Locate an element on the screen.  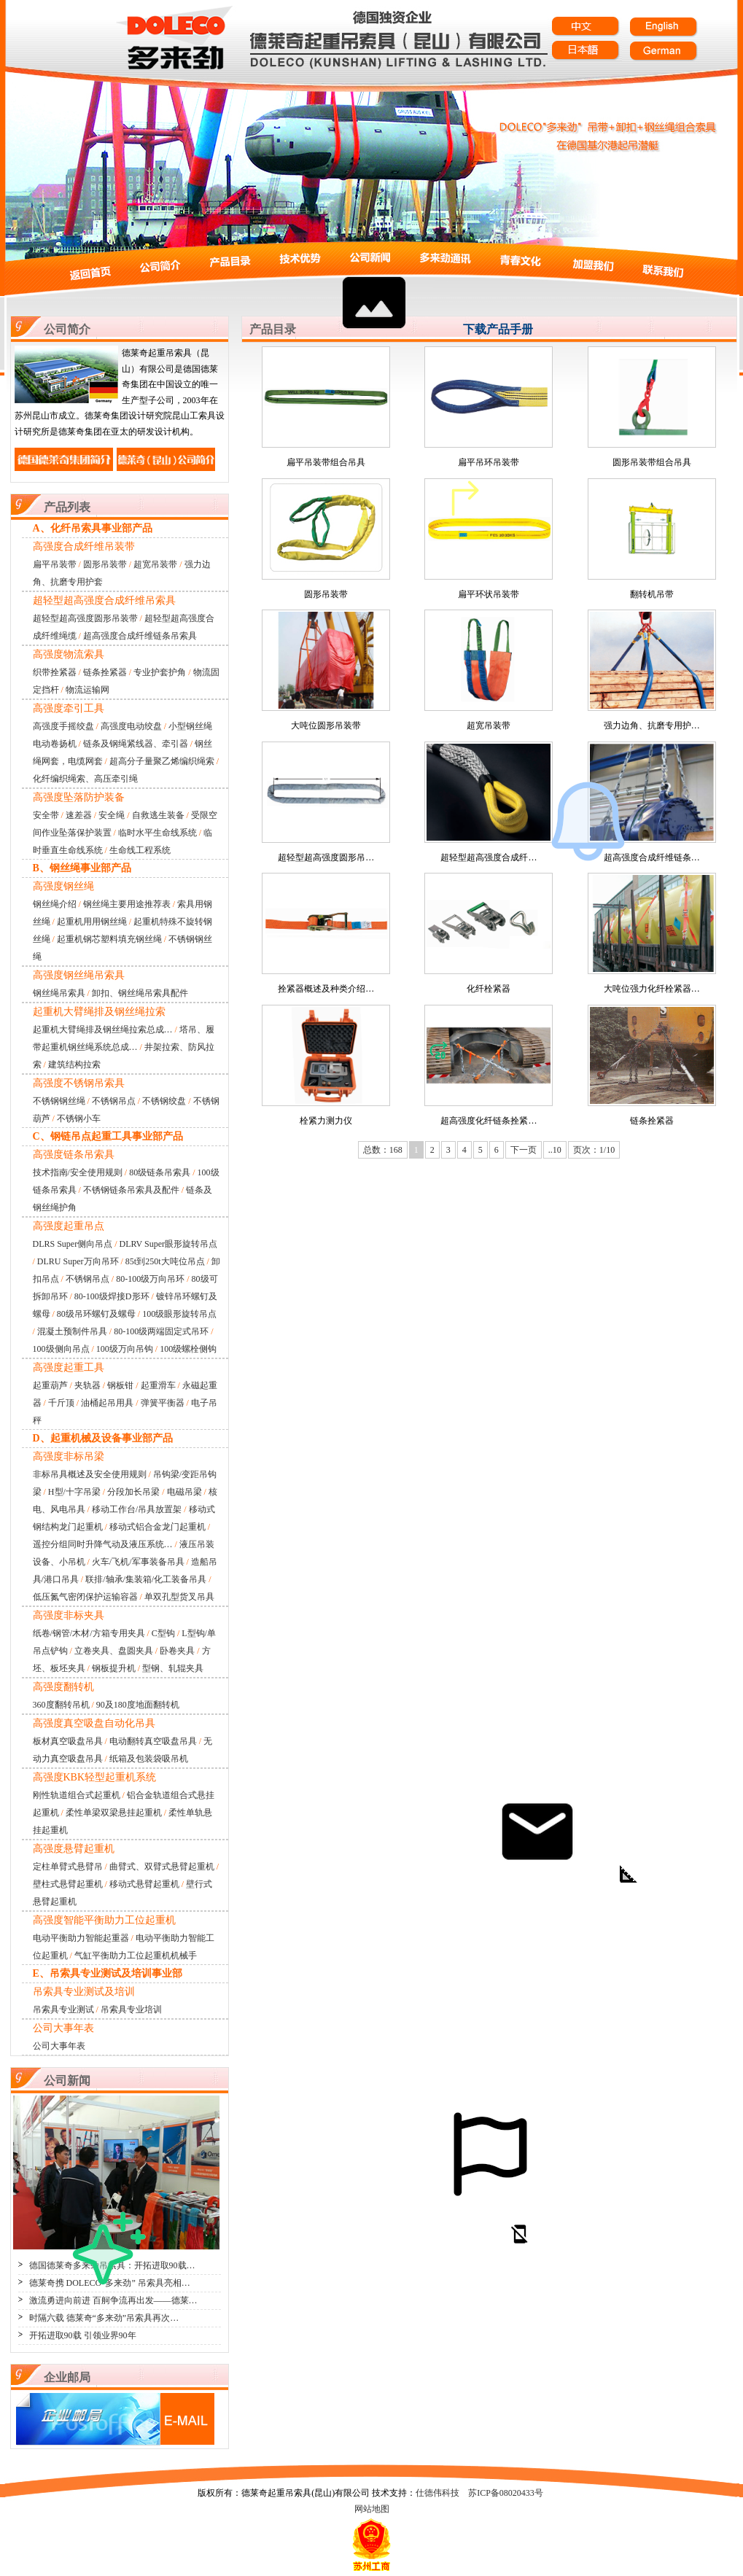
measure dimensions or square footage is located at coordinates (629, 1874).